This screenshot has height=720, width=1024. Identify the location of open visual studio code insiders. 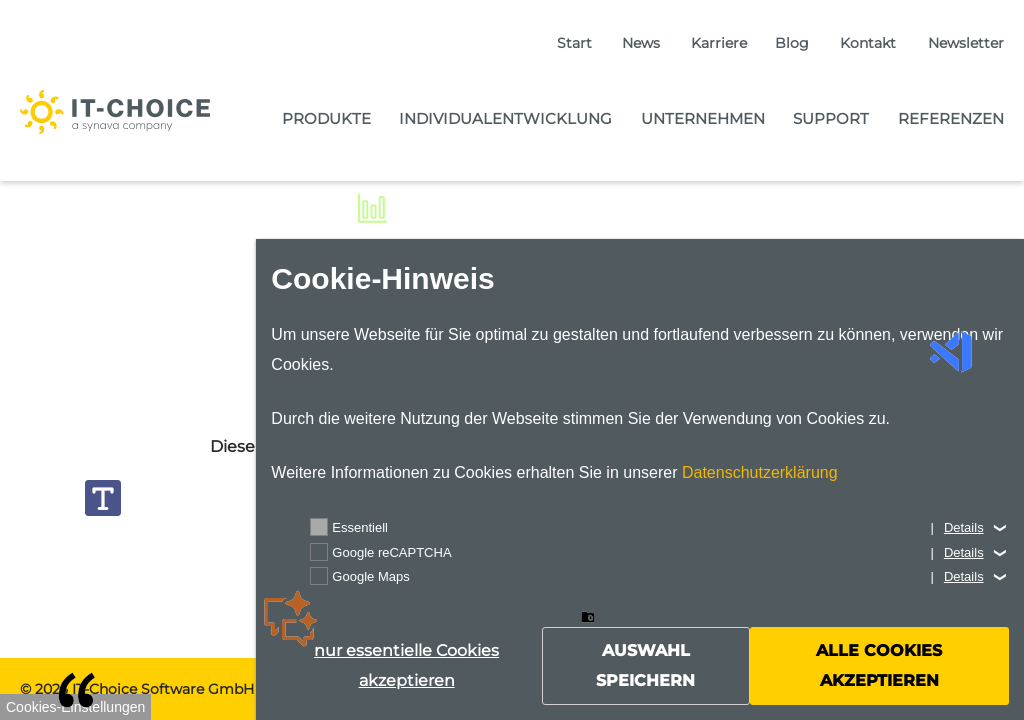
(952, 353).